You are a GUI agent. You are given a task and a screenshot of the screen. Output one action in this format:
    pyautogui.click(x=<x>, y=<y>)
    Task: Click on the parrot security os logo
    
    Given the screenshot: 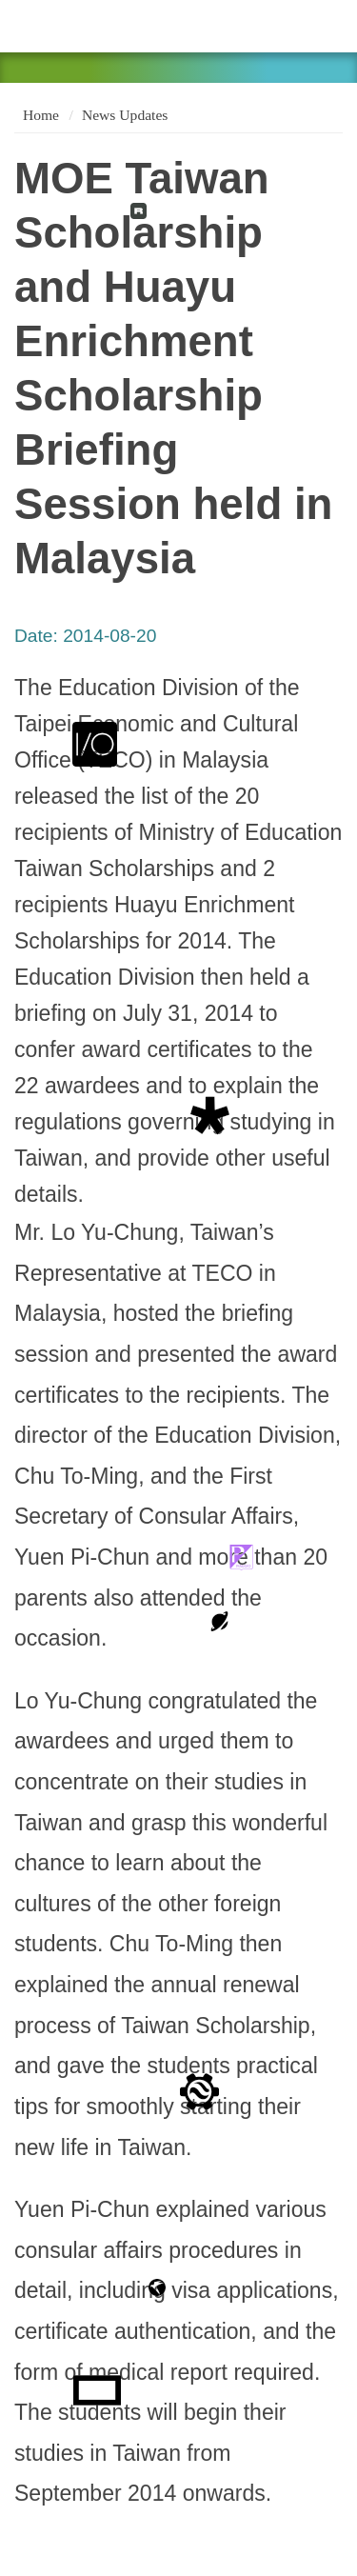 What is the action you would take?
    pyautogui.click(x=157, y=2287)
    